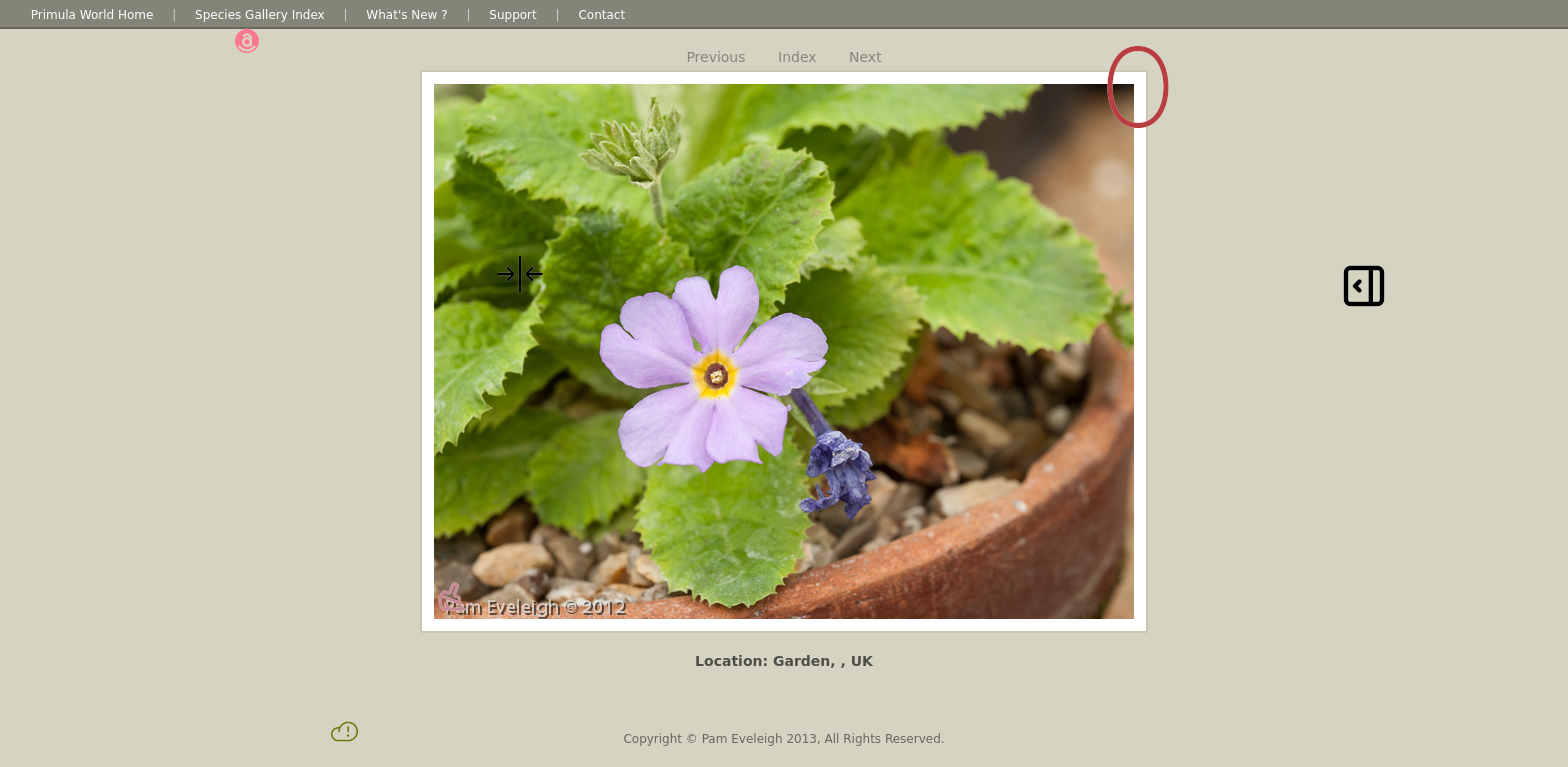  I want to click on indicates zero items or empty count, so click(1138, 87).